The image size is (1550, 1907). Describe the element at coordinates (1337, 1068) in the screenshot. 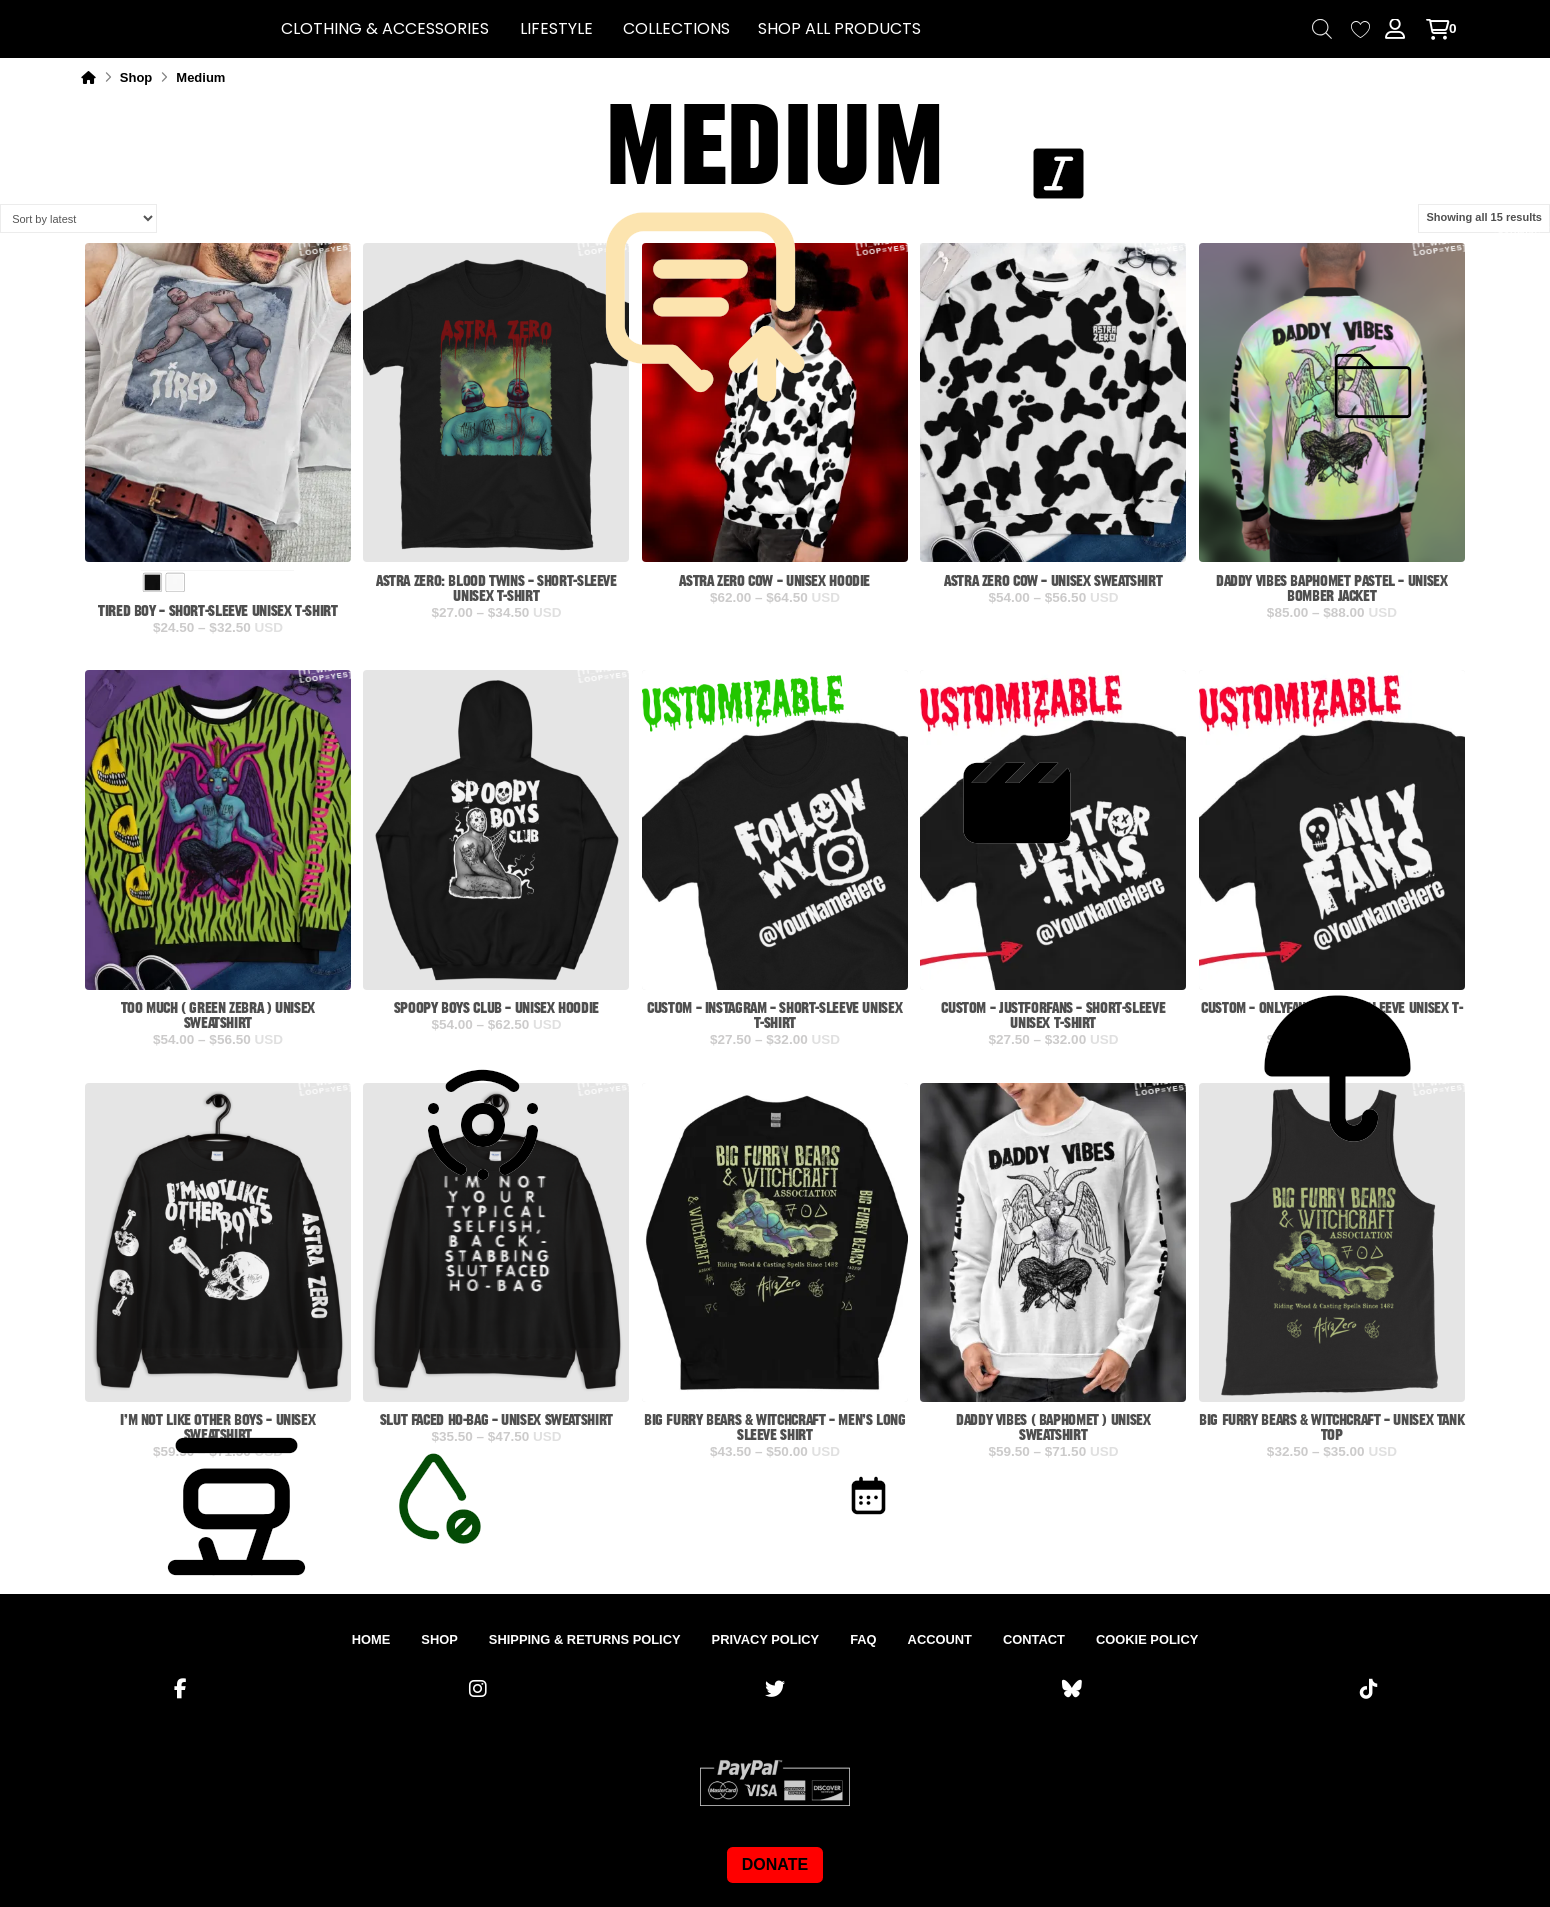

I see `view weather protection or rain forecast` at that location.